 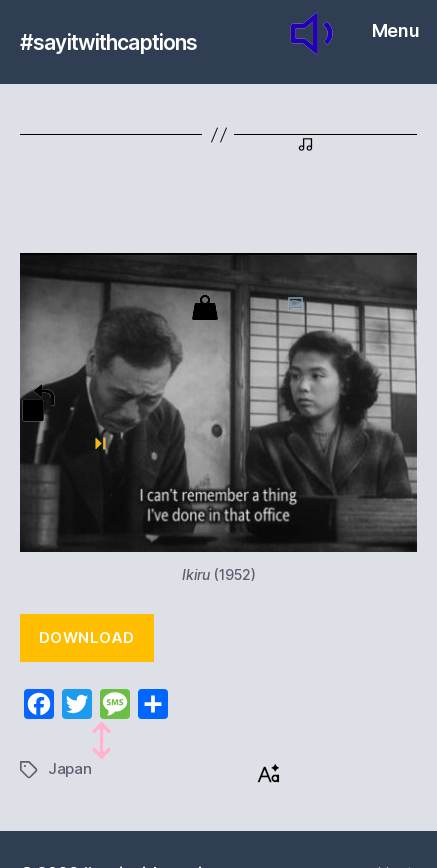 I want to click on rotate object counterclockwise, so click(x=38, y=403).